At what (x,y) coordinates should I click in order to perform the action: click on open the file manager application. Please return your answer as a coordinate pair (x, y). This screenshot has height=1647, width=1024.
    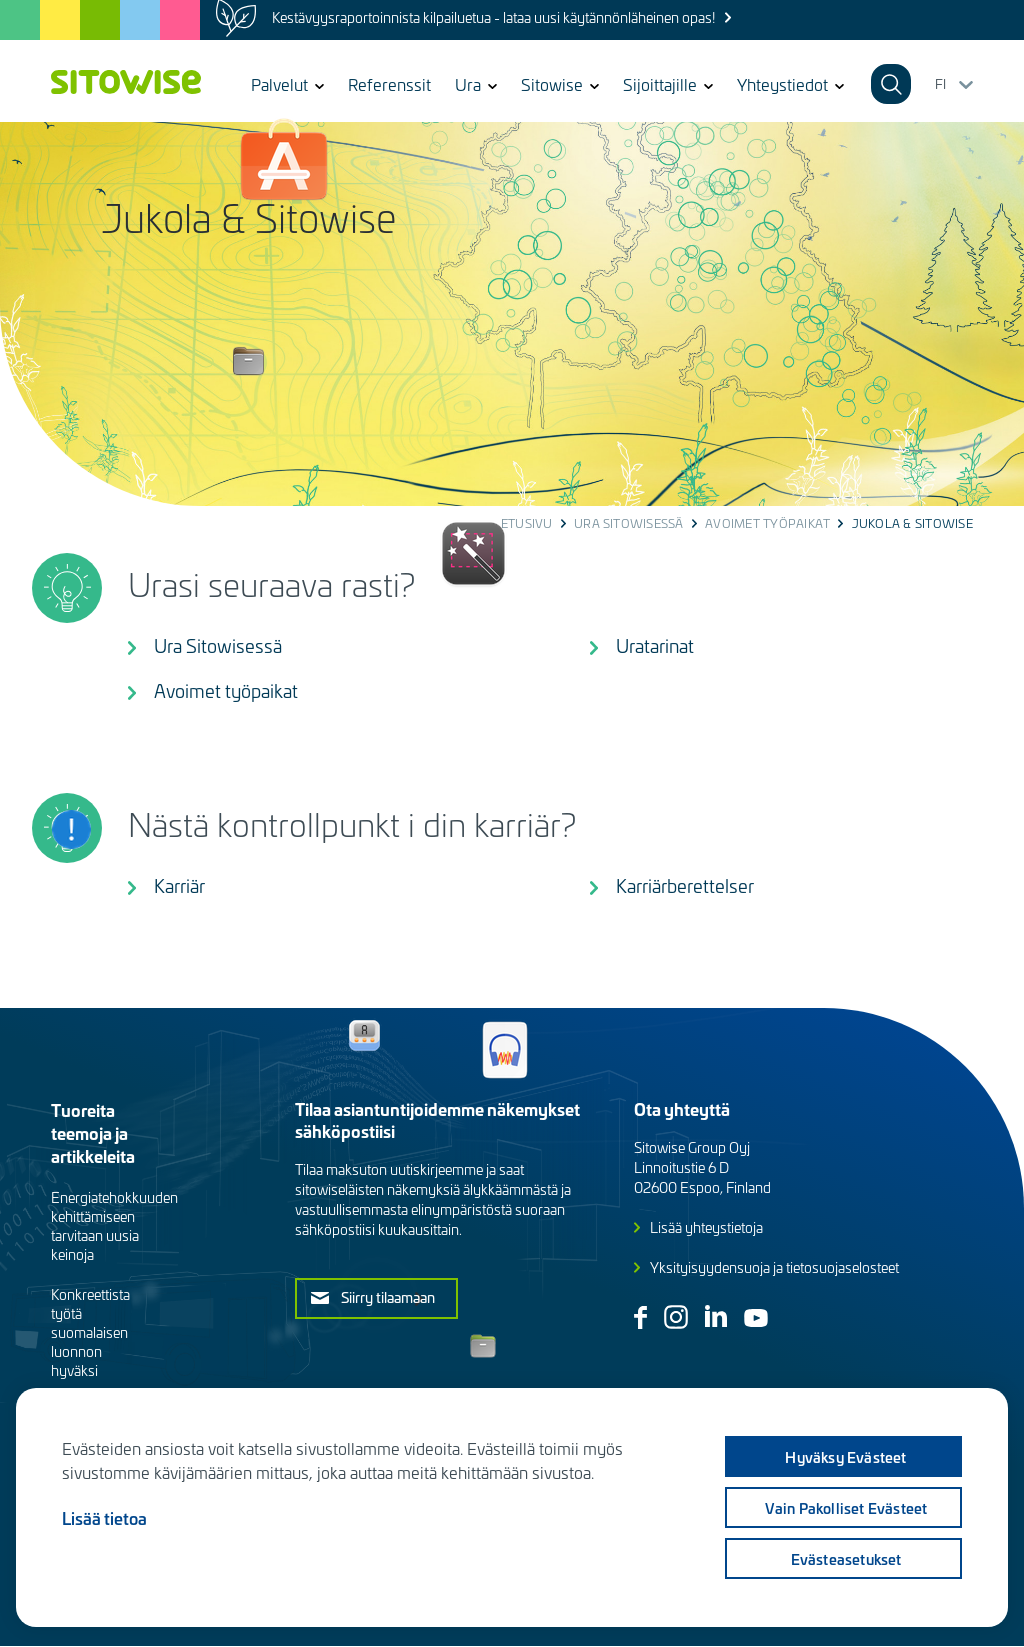
    Looking at the image, I should click on (248, 360).